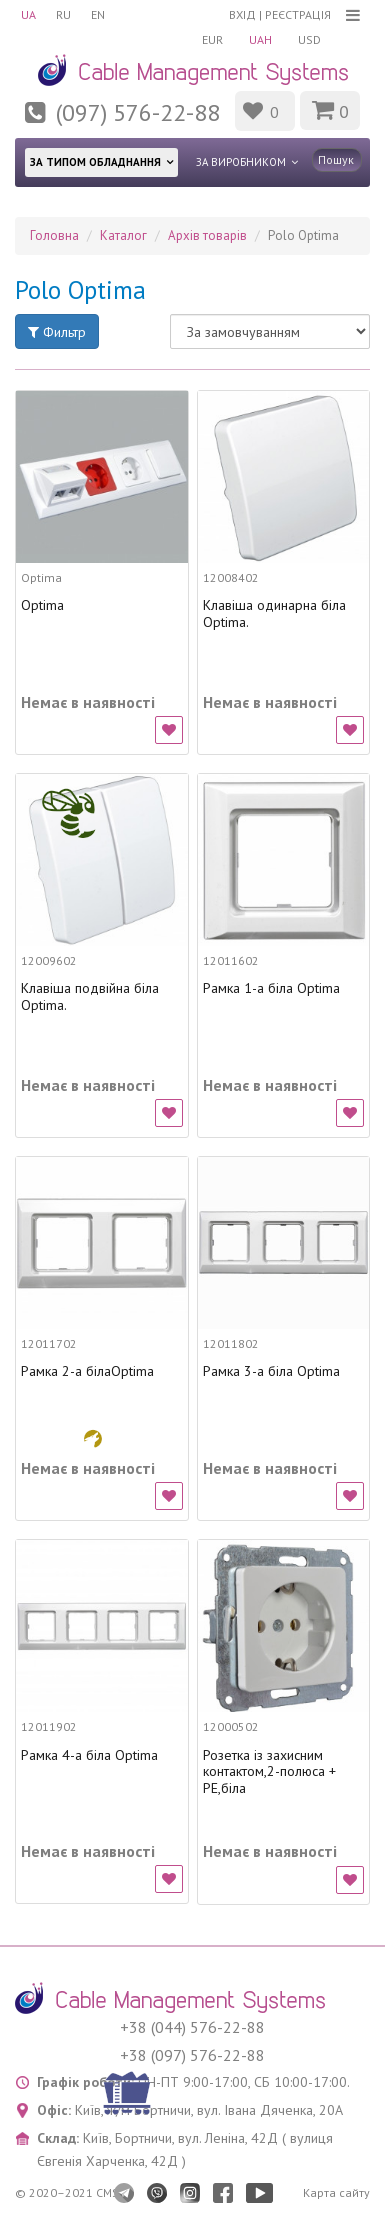 The height and width of the screenshot is (2216, 385). I want to click on indicates a wasp or bee enemy type, so click(68, 812).